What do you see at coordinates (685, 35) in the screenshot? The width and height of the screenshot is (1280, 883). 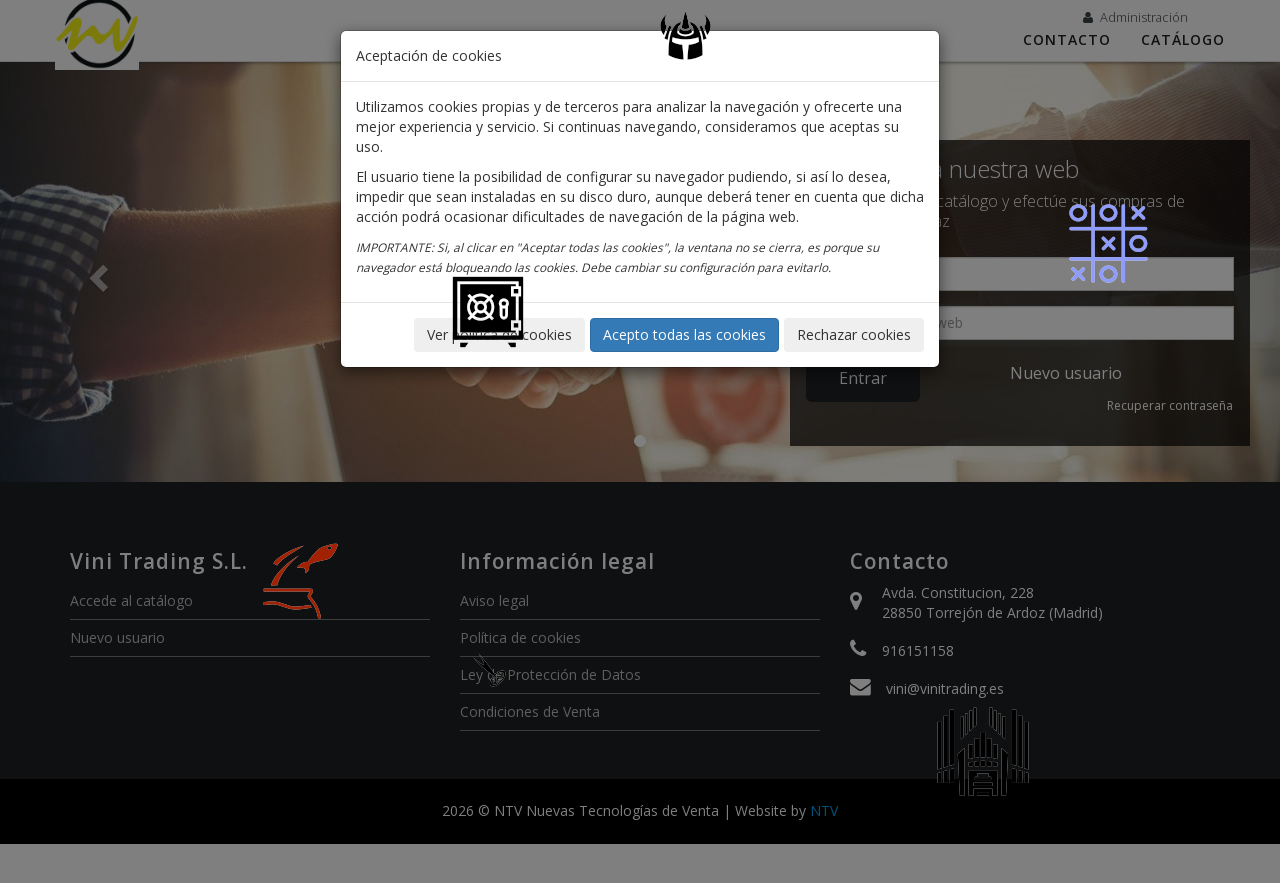 I see `equip helmet or headgear` at bounding box center [685, 35].